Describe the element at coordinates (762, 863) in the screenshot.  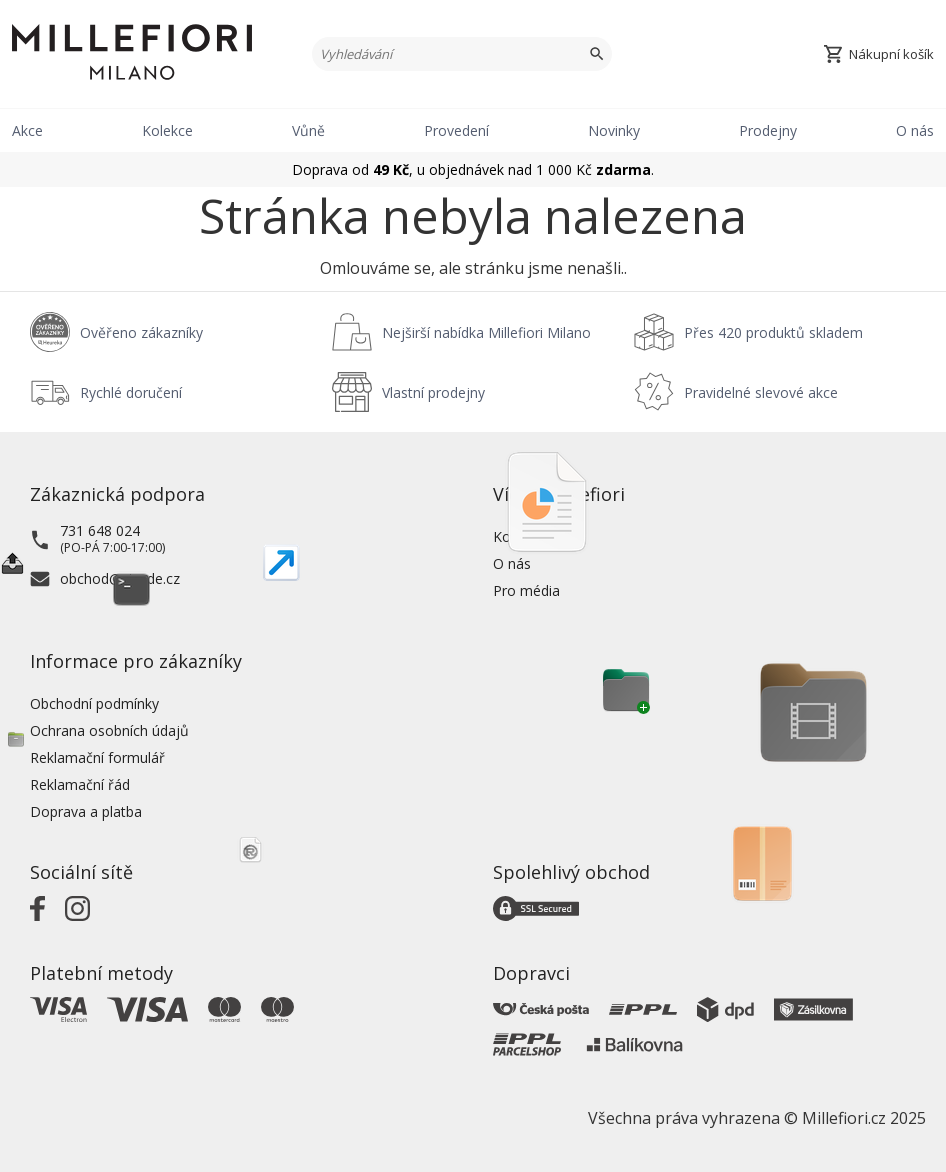
I see `open a package or archive file` at that location.